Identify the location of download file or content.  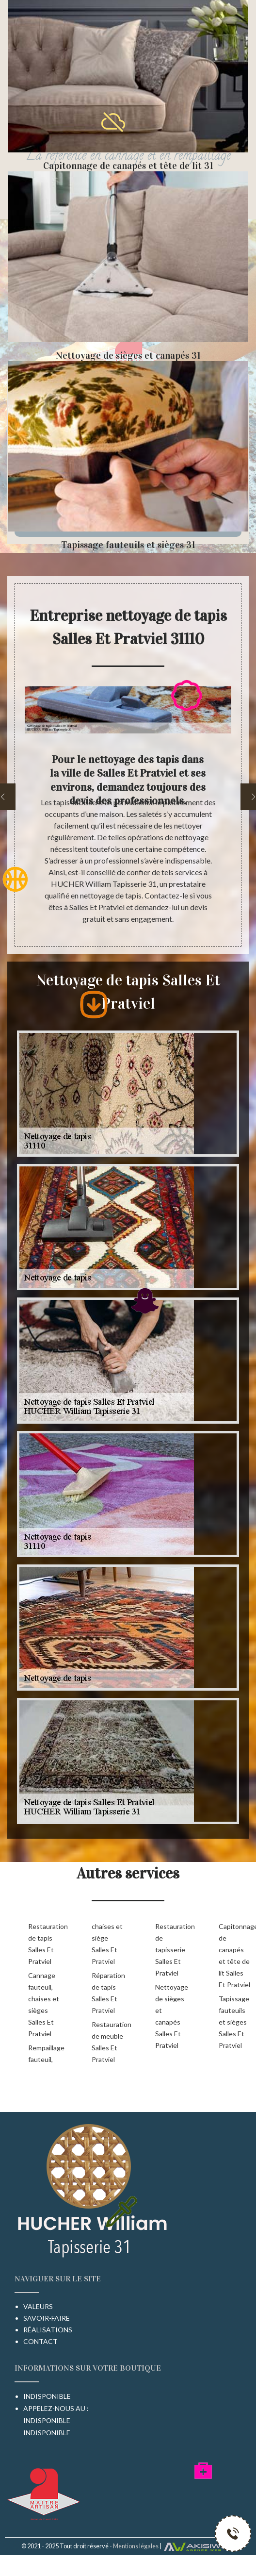
(94, 1004).